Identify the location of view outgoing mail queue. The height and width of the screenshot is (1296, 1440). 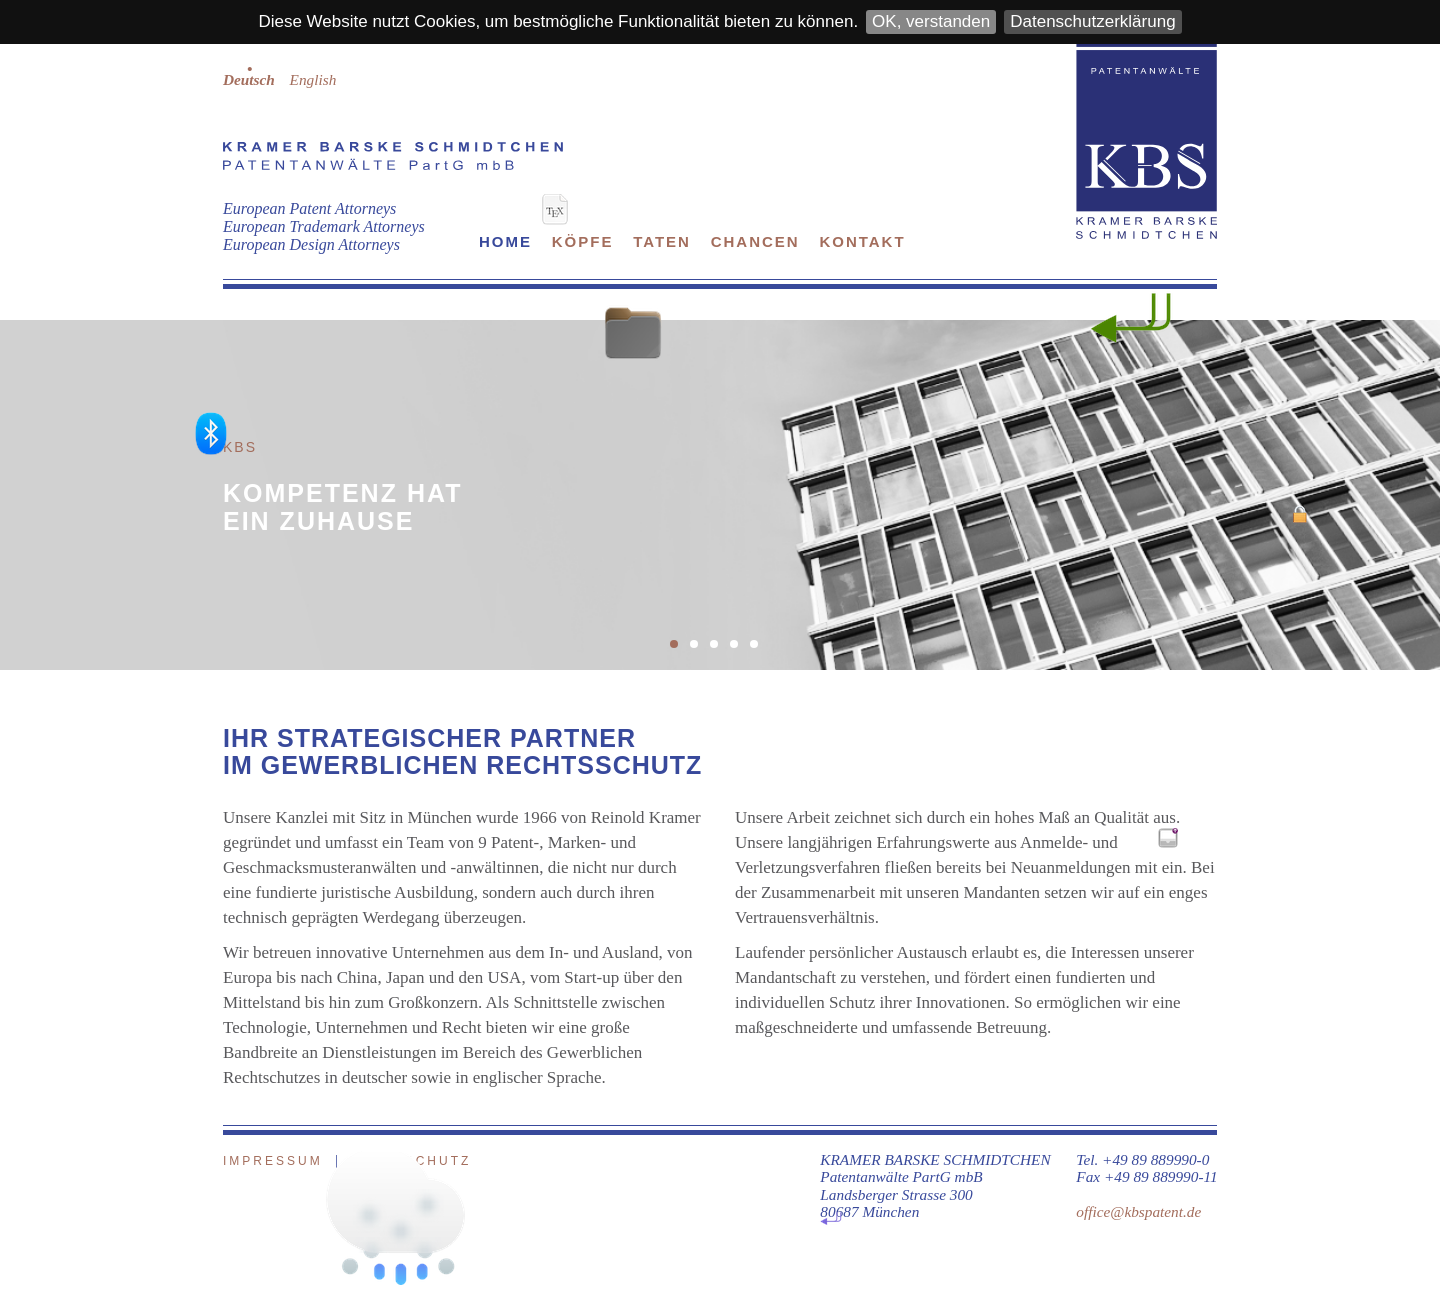
(1168, 838).